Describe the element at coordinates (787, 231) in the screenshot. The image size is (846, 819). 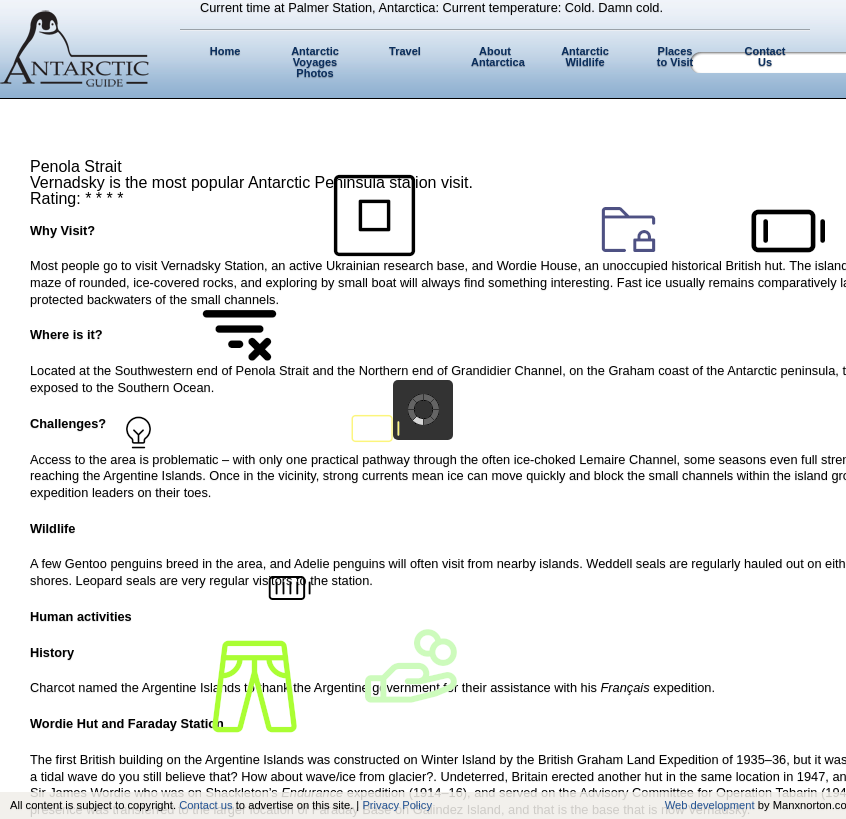
I see `indicates low battery status` at that location.